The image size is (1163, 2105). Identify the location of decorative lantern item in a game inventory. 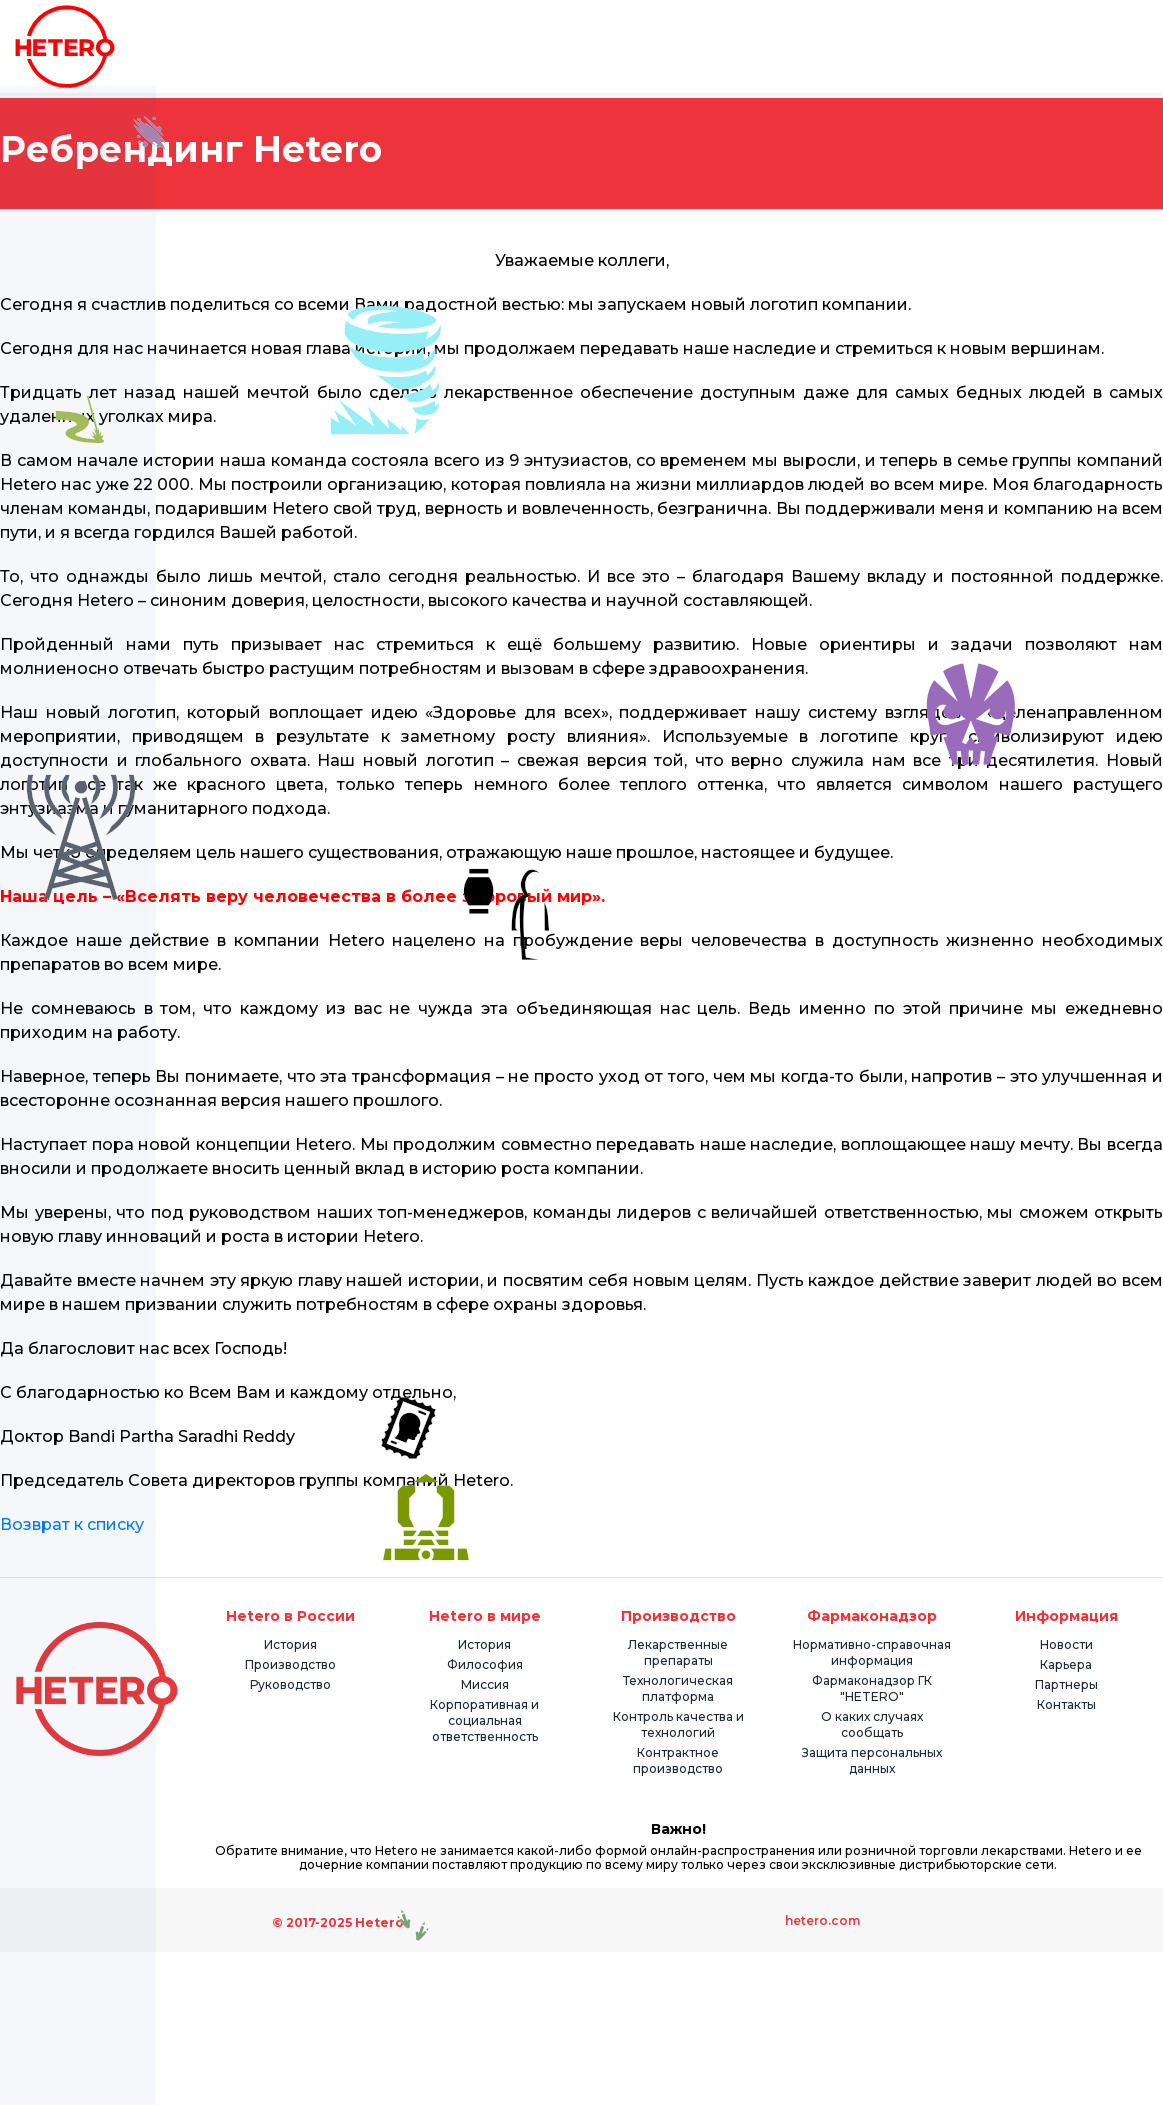
(509, 914).